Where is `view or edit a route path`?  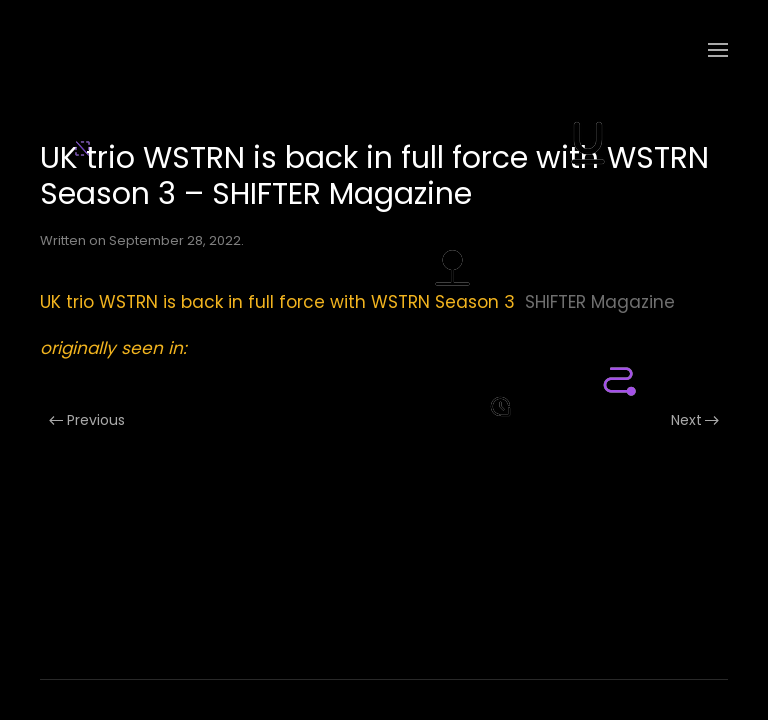 view or edit a route path is located at coordinates (620, 380).